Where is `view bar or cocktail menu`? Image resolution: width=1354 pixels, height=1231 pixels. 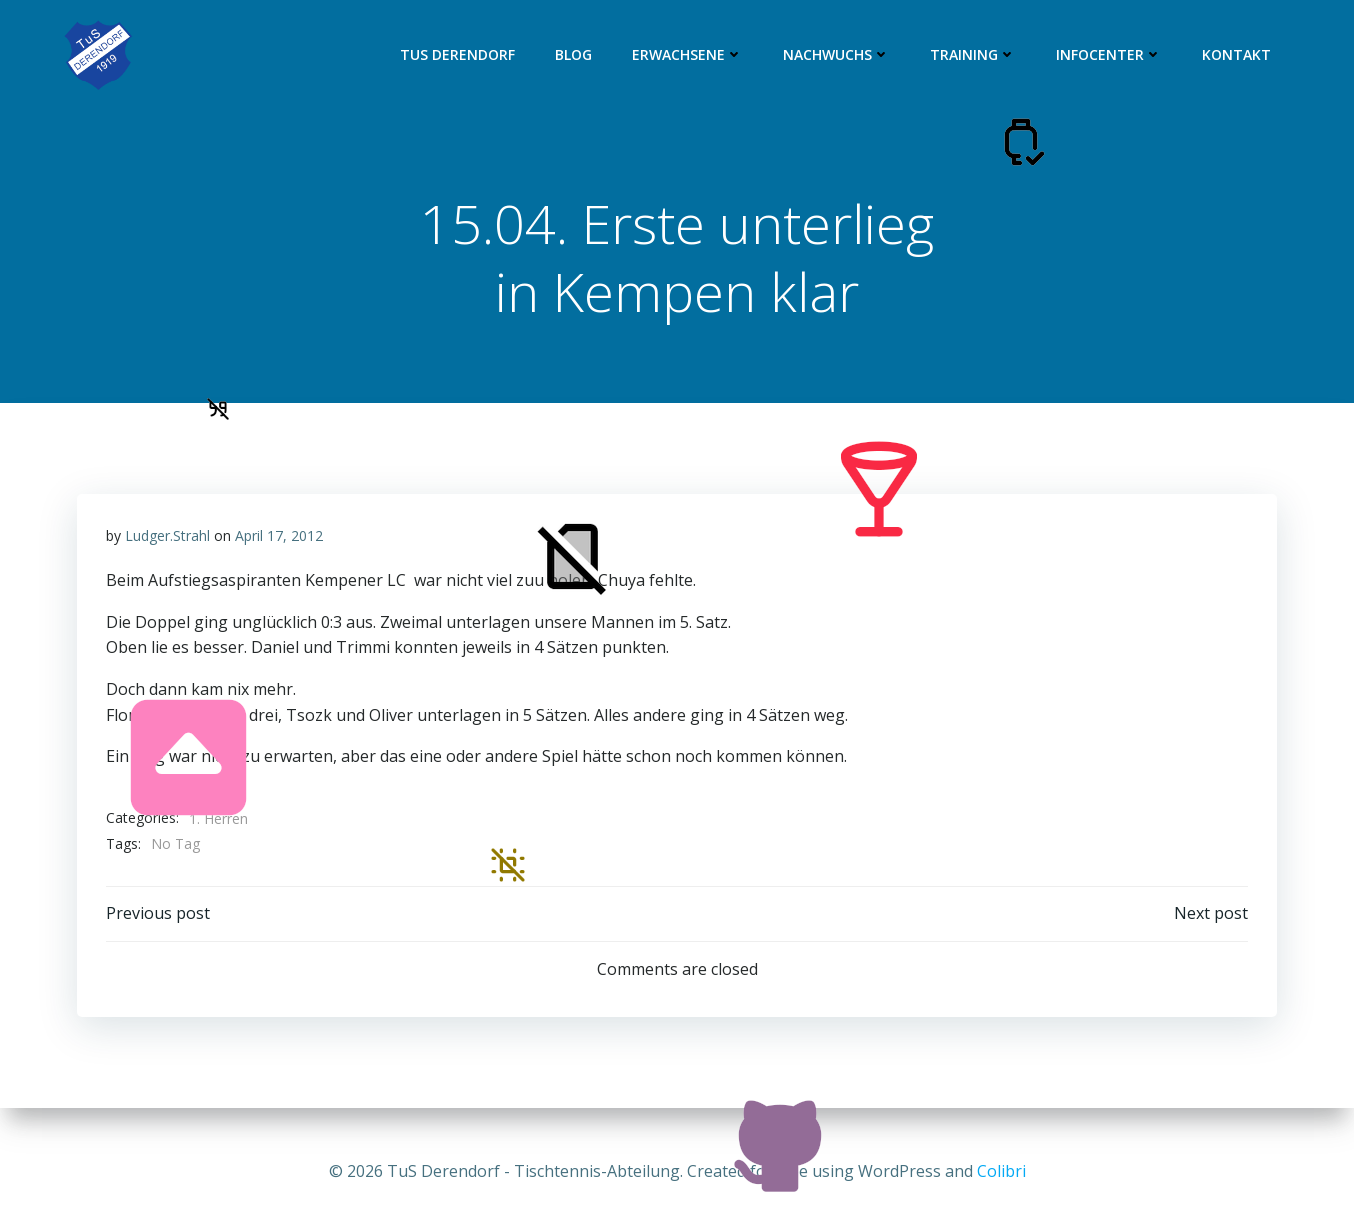
view bar or cocktail menu is located at coordinates (879, 489).